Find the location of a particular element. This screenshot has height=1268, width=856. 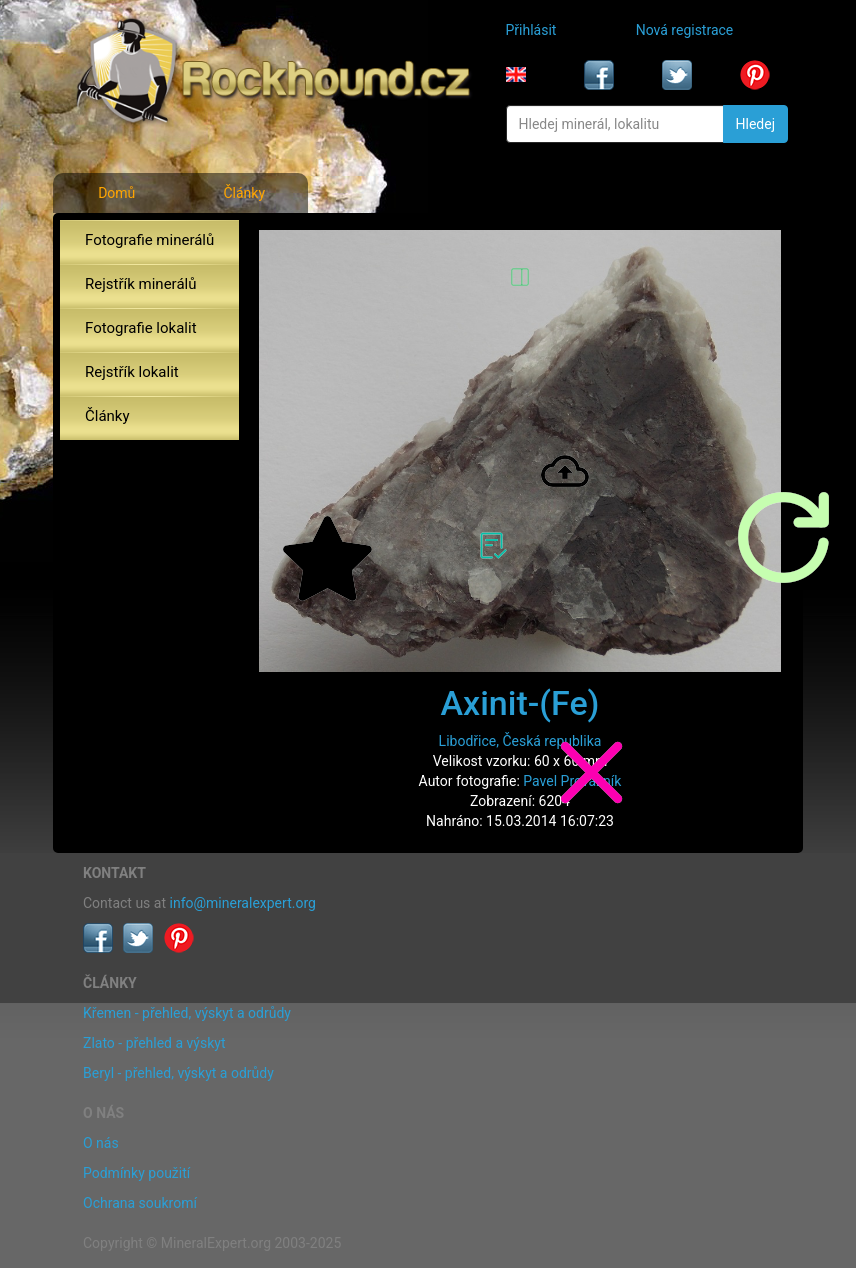

view or manage your task checklist is located at coordinates (493, 545).